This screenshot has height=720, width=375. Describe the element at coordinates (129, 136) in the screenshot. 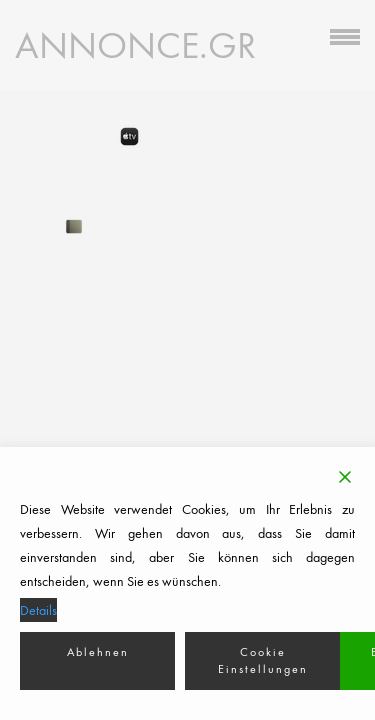

I see `open the Apple TV app` at that location.